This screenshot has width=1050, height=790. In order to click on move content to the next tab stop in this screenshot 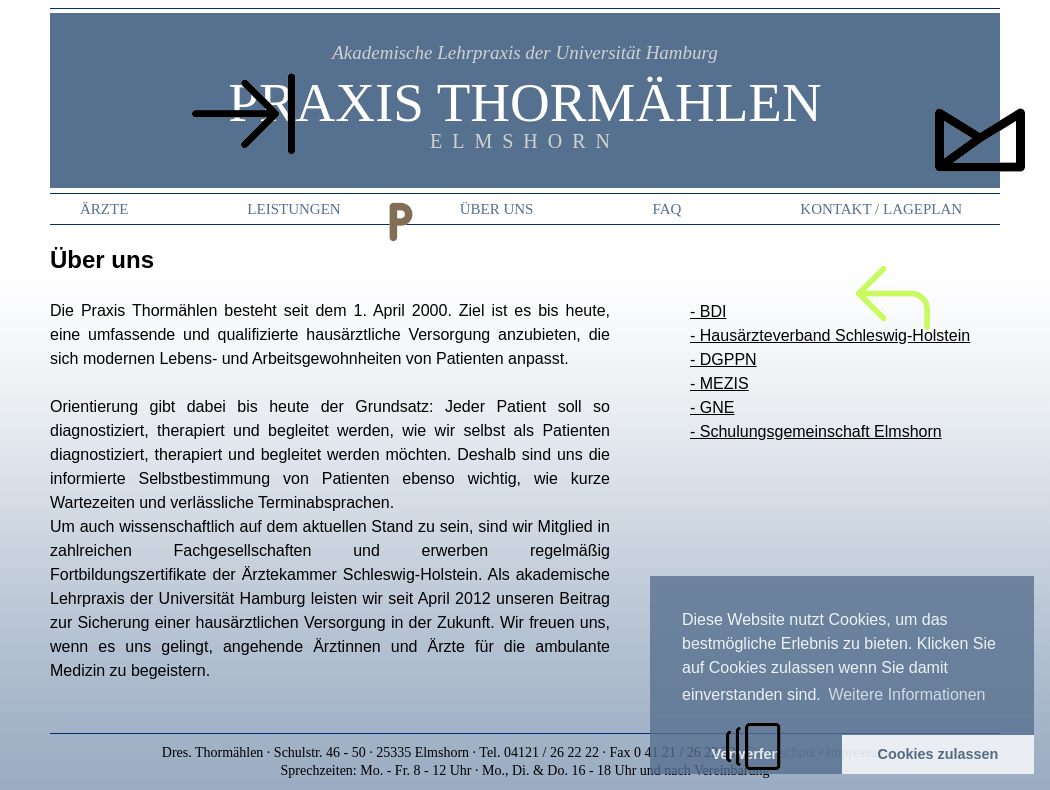, I will do `click(246, 115)`.